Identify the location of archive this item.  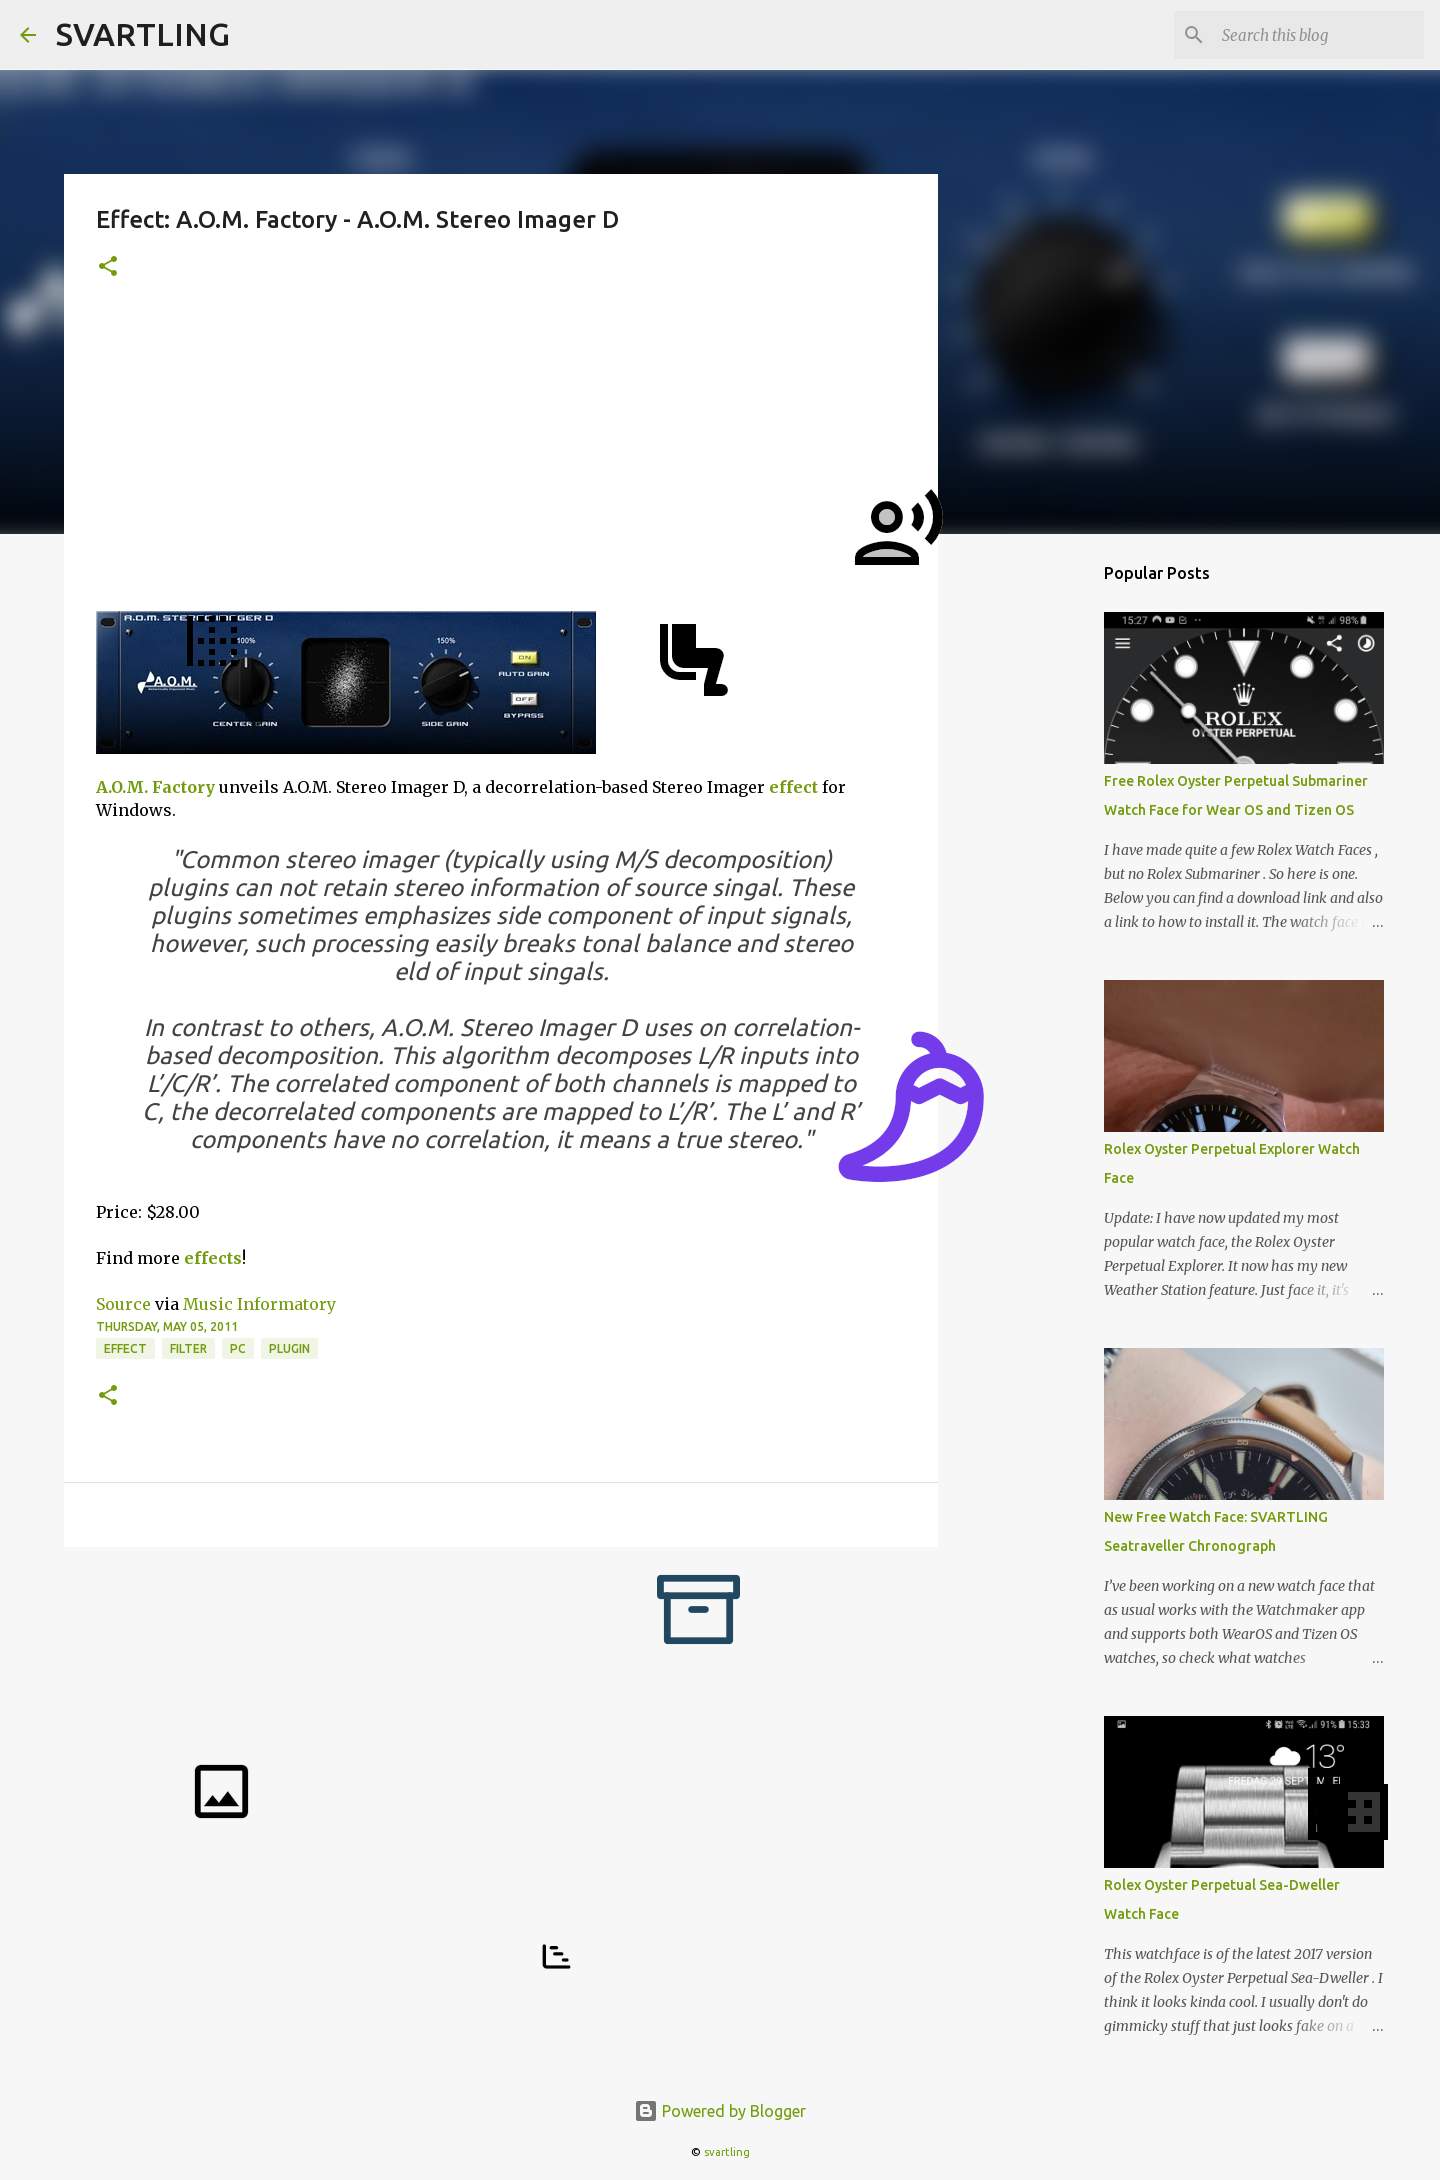
(698, 1609).